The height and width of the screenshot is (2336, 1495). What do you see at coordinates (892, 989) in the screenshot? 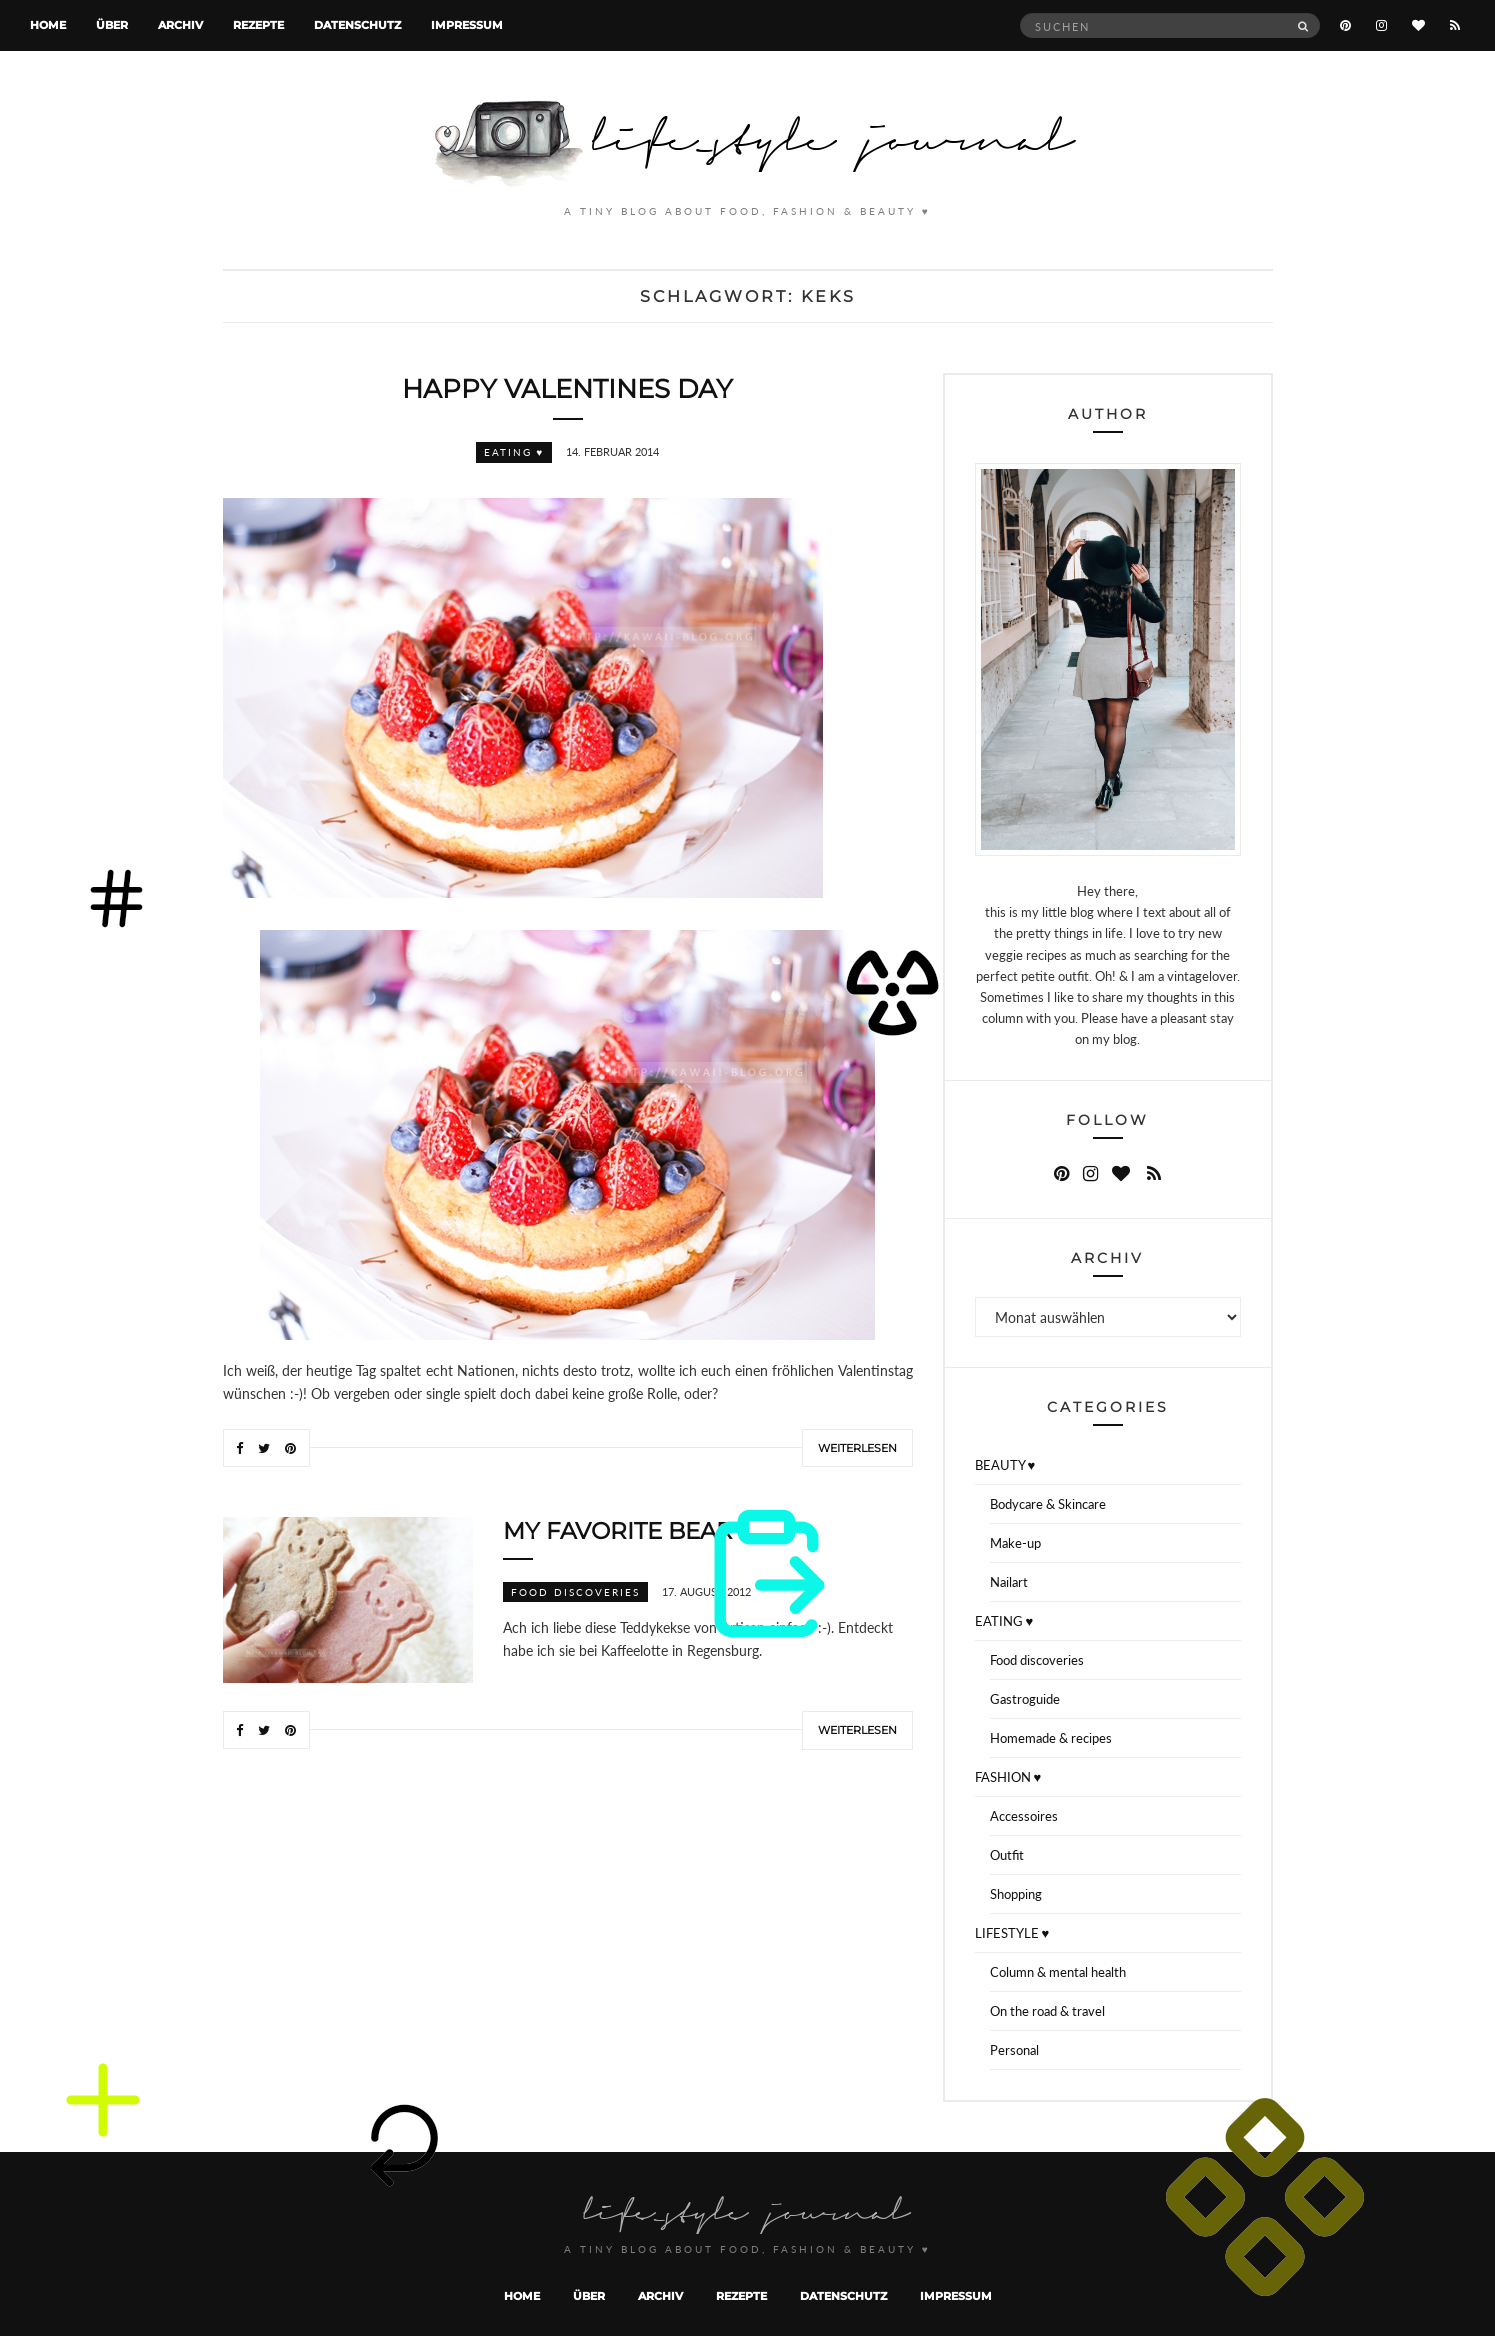
I see `indicates radioactive or hazardous material warning` at bounding box center [892, 989].